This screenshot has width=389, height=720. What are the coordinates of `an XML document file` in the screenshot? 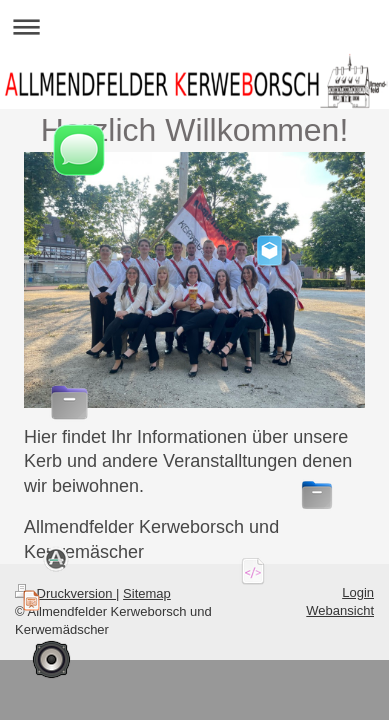 It's located at (253, 571).